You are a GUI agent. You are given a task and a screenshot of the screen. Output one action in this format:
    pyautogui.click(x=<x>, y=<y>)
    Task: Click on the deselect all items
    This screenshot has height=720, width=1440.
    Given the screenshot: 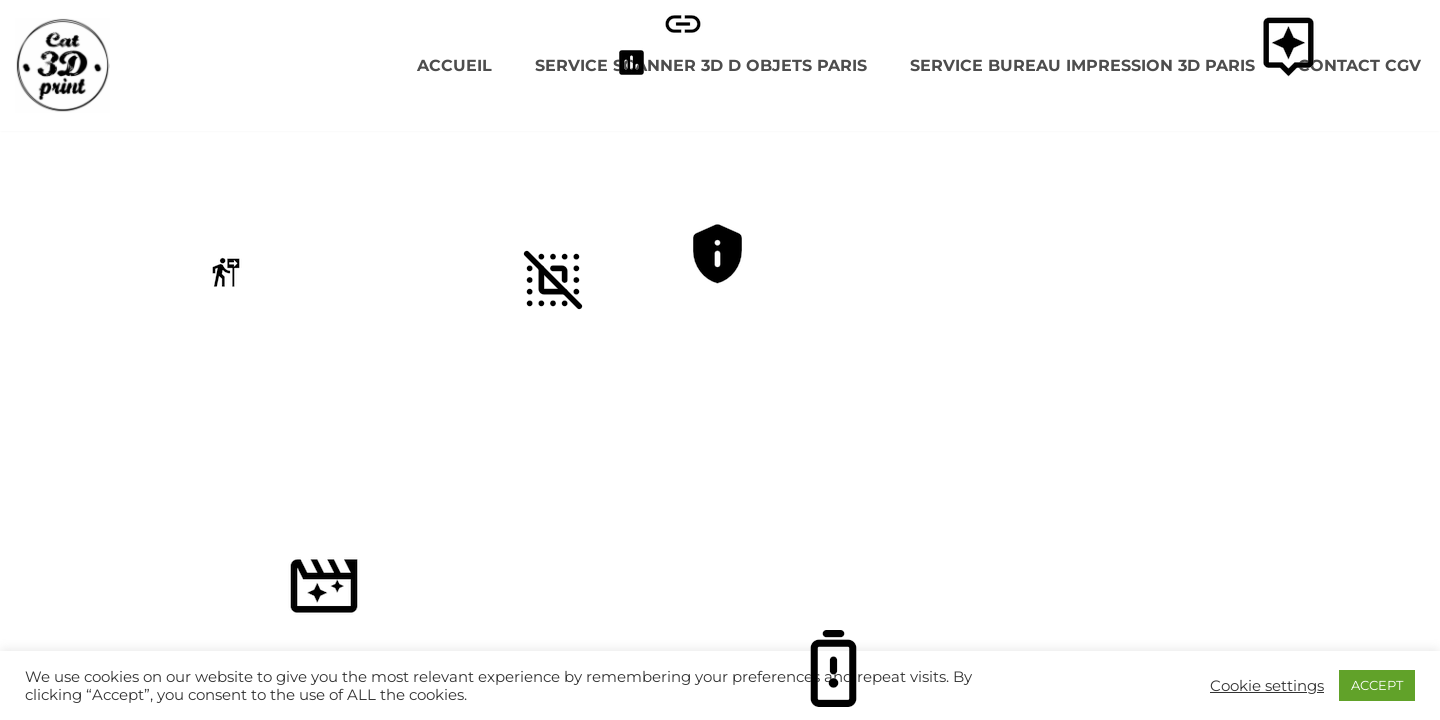 What is the action you would take?
    pyautogui.click(x=553, y=280)
    